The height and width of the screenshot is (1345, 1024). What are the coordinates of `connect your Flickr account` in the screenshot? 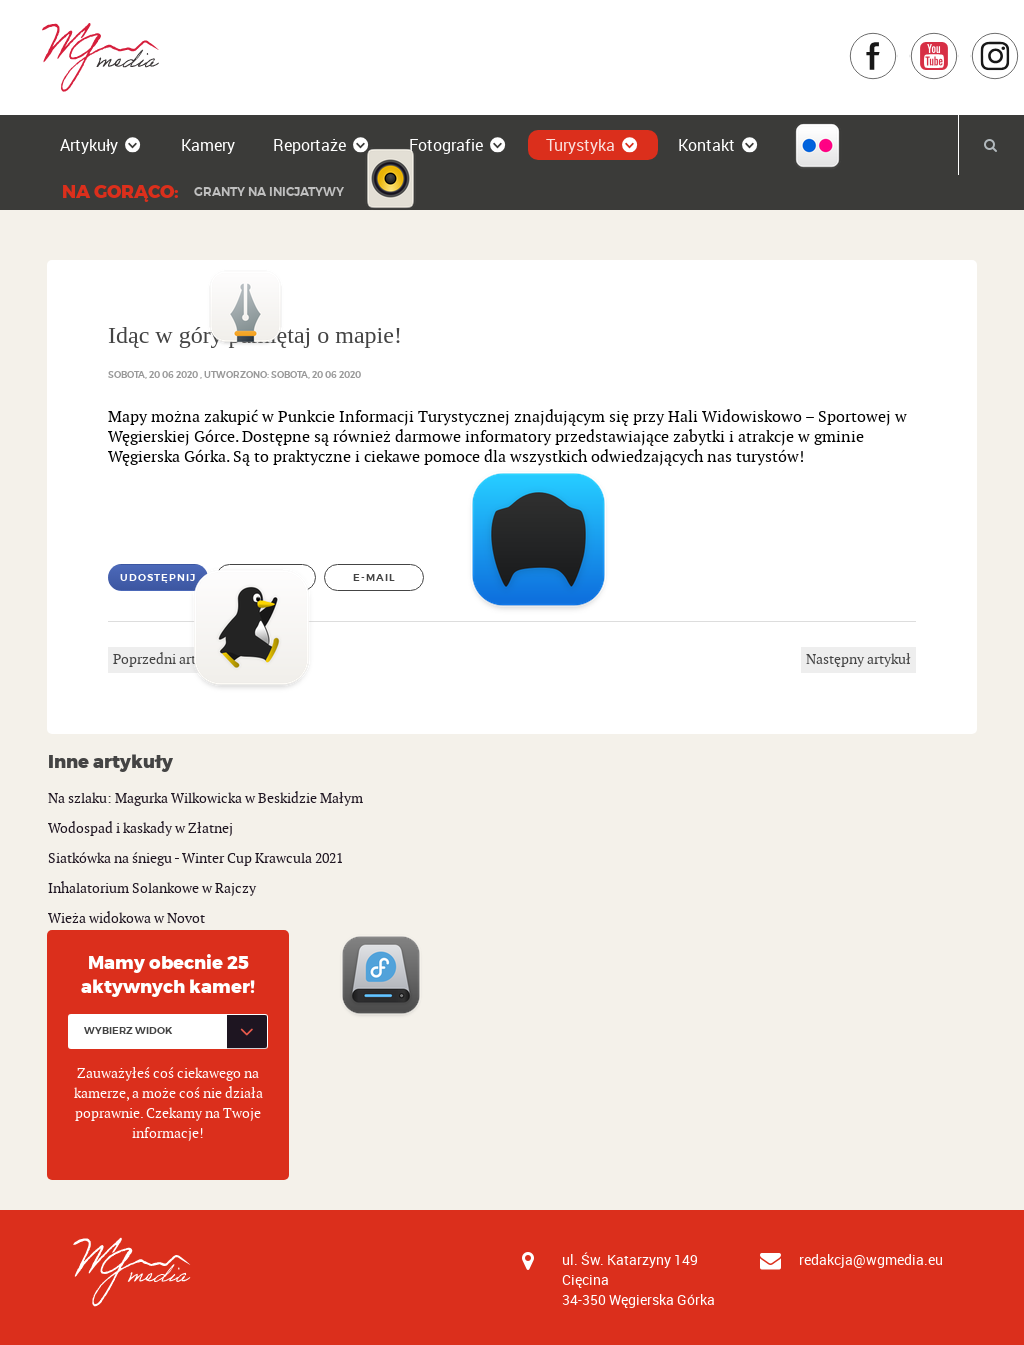 It's located at (817, 145).